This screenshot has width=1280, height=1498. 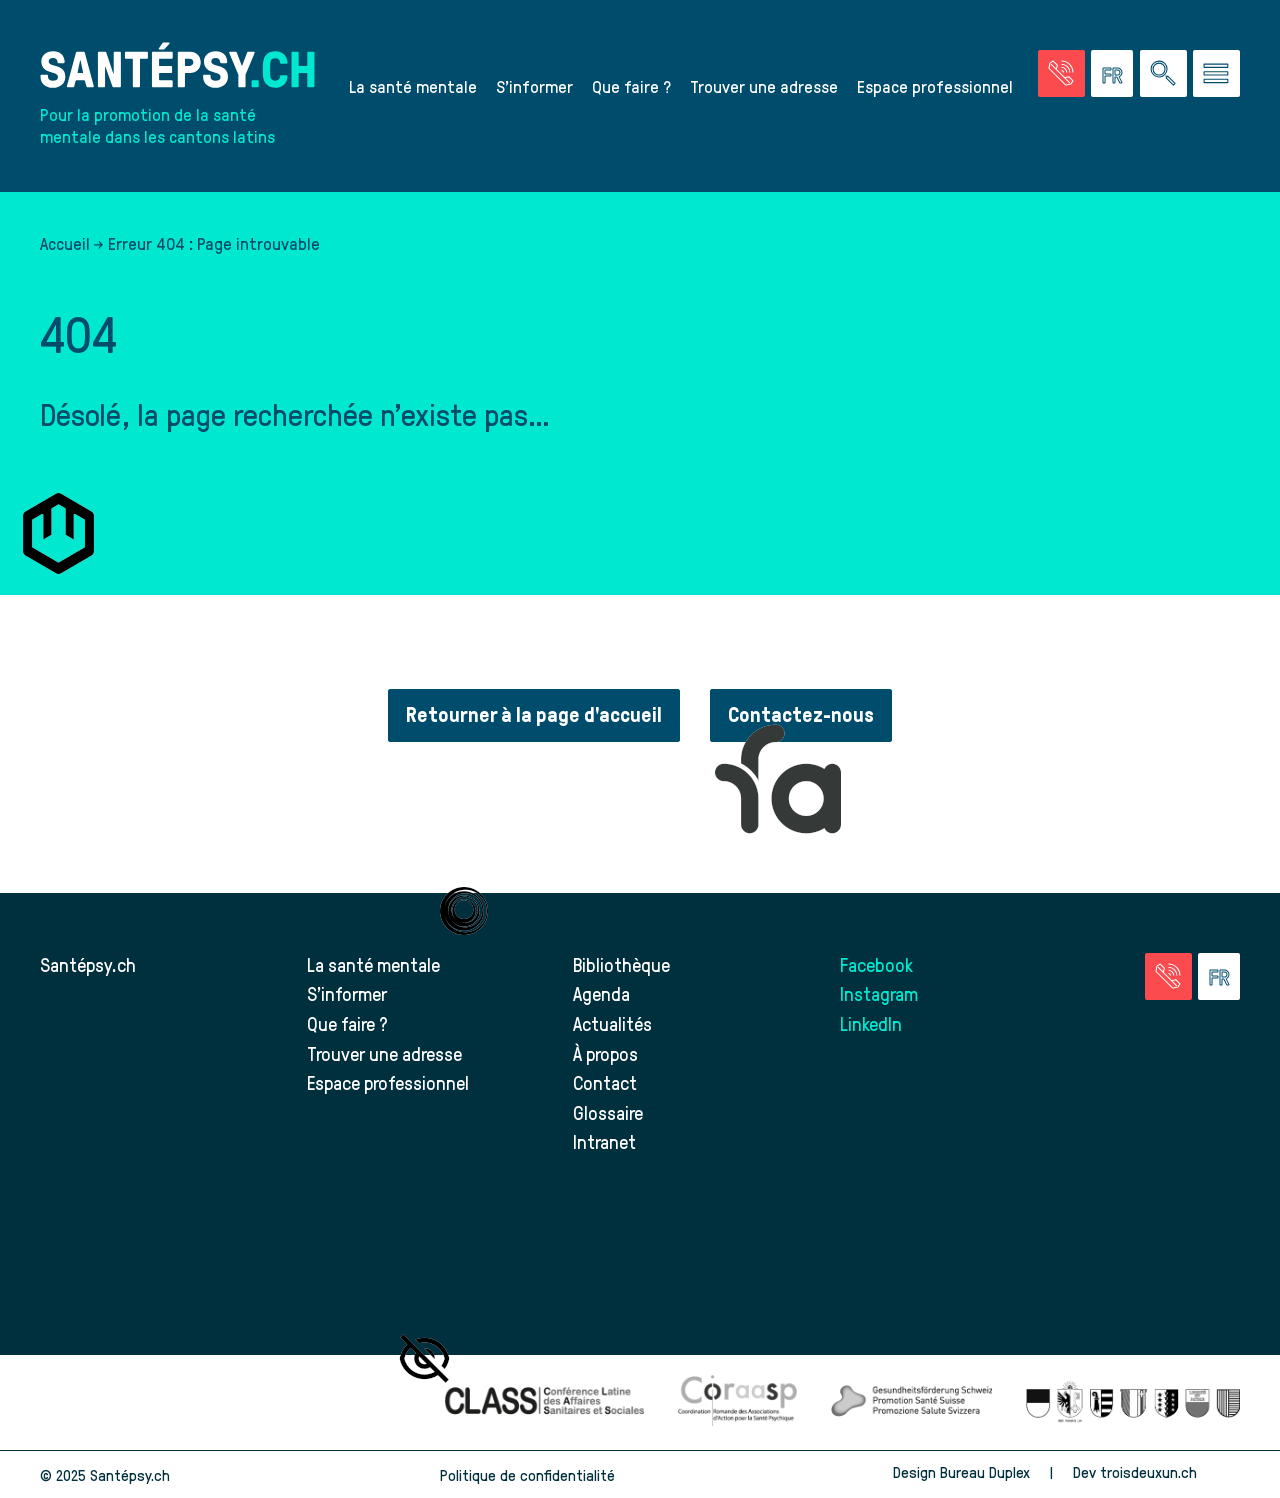 What do you see at coordinates (58, 533) in the screenshot?
I see `wasmcloud platform logo` at bounding box center [58, 533].